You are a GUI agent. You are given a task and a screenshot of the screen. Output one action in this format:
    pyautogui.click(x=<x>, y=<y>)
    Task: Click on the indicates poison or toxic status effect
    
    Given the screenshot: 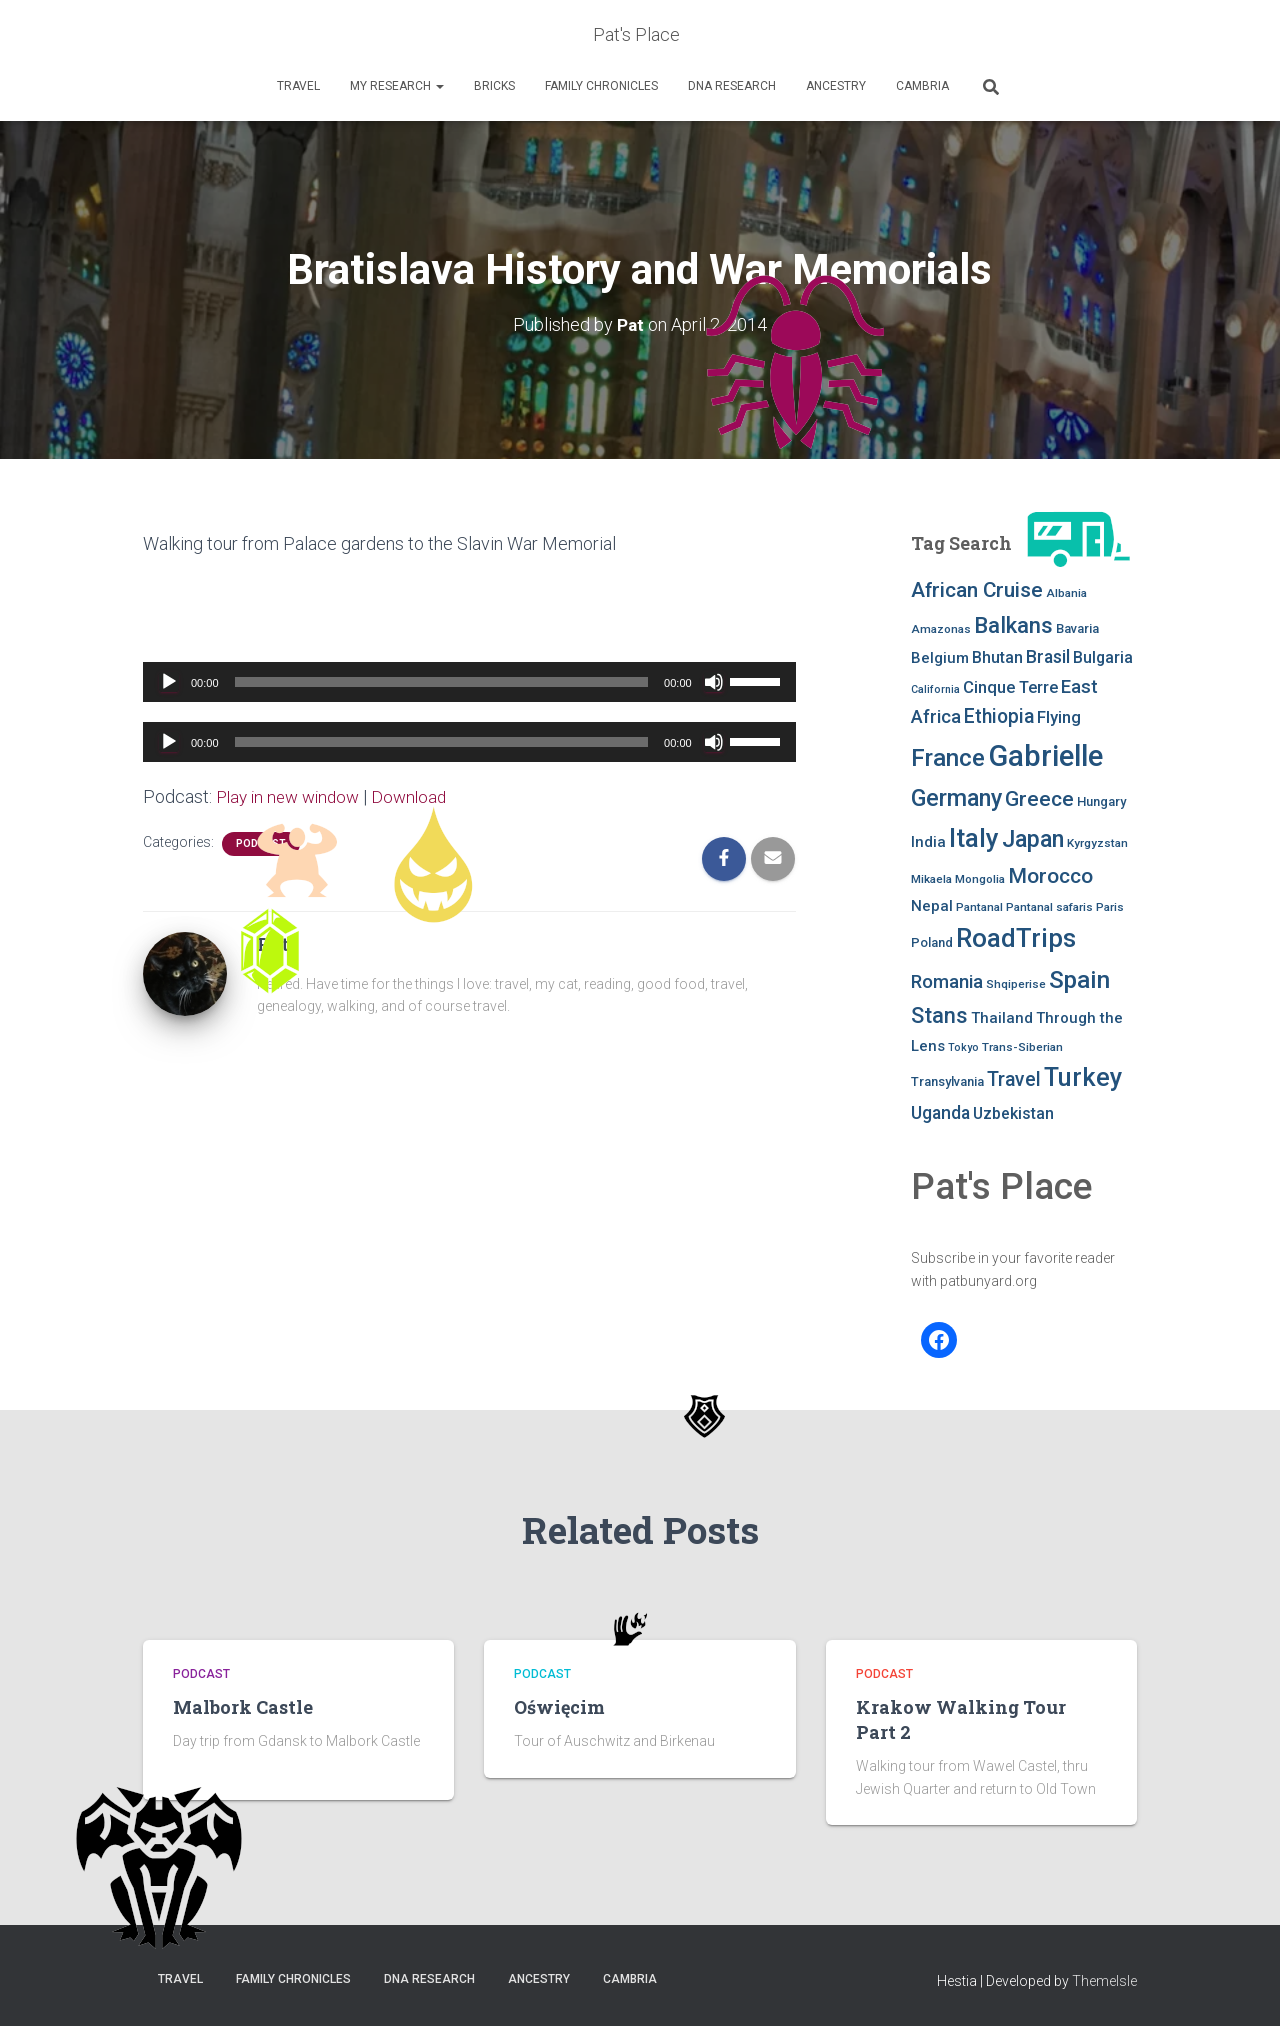 What is the action you would take?
    pyautogui.click(x=432, y=864)
    